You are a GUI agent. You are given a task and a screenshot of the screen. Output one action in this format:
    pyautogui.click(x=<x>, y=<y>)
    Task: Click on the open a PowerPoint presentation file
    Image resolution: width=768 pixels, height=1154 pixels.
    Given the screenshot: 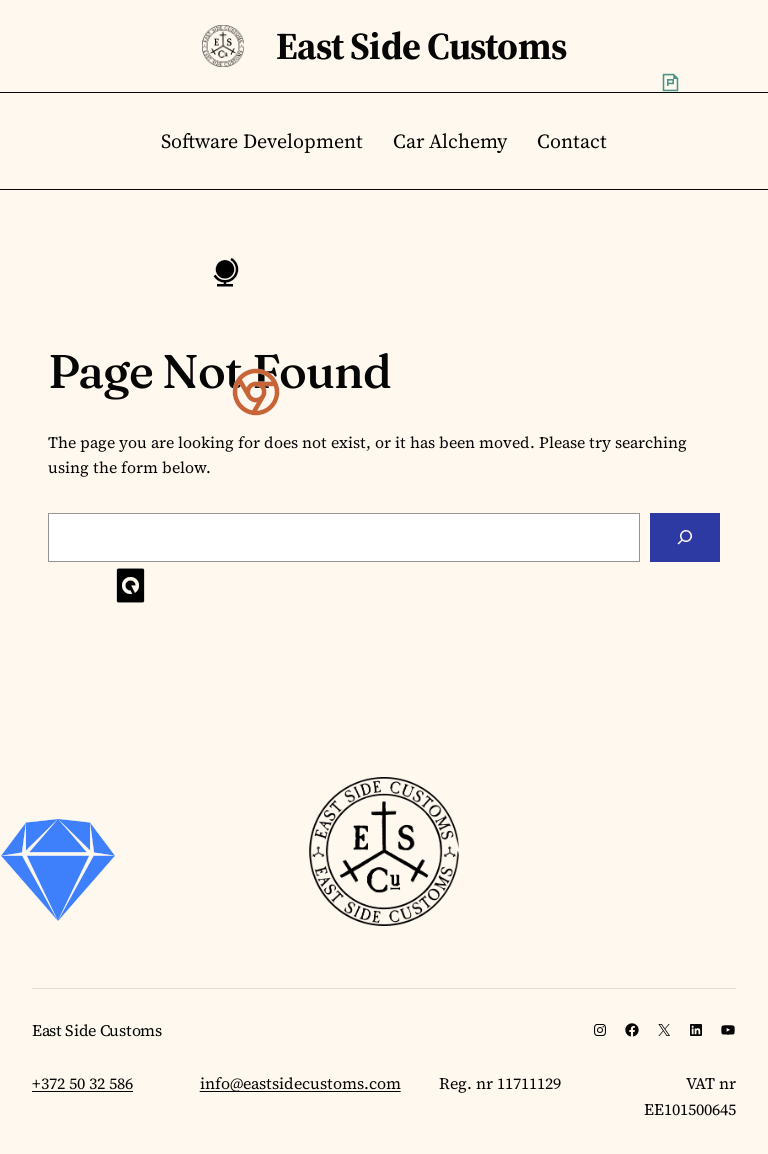 What is the action you would take?
    pyautogui.click(x=670, y=82)
    